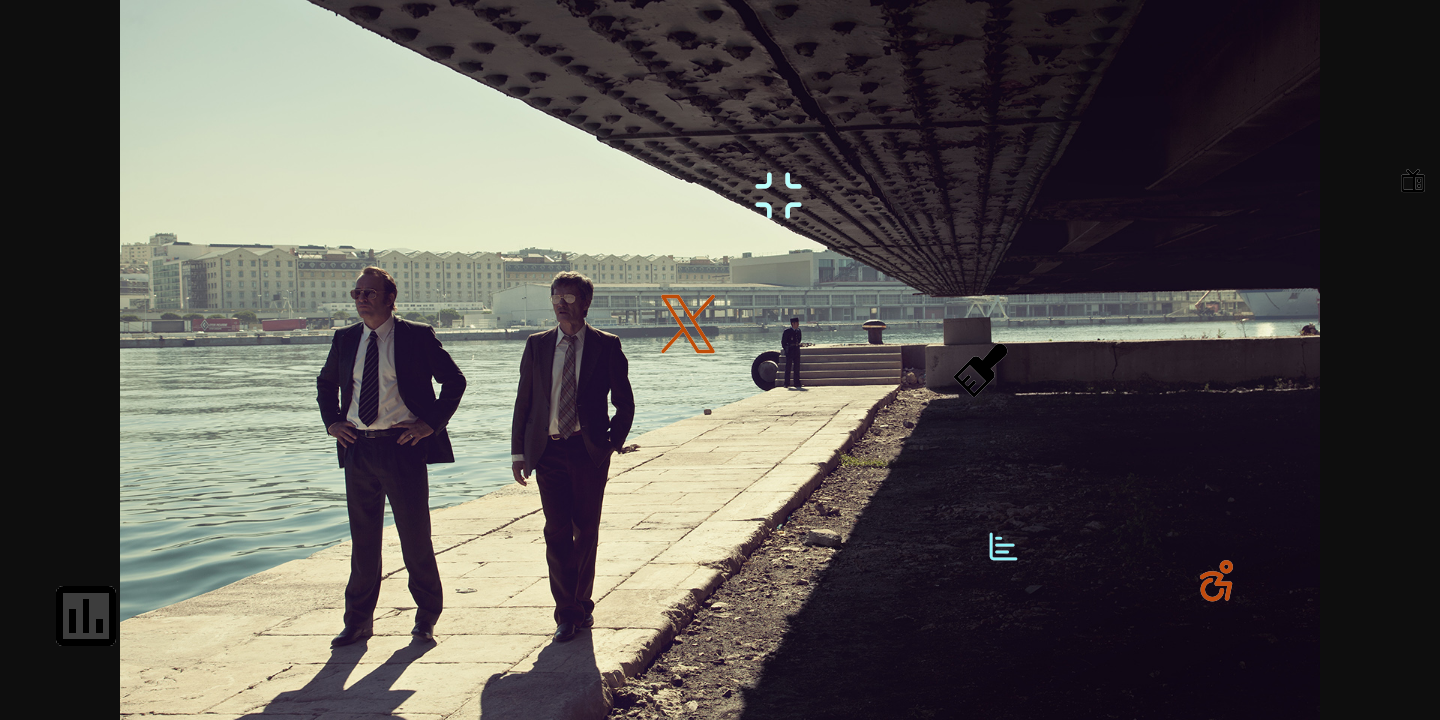 The image size is (1440, 720). What do you see at coordinates (1217, 581) in the screenshot?
I see `indicates wheelchair accessible facilities` at bounding box center [1217, 581].